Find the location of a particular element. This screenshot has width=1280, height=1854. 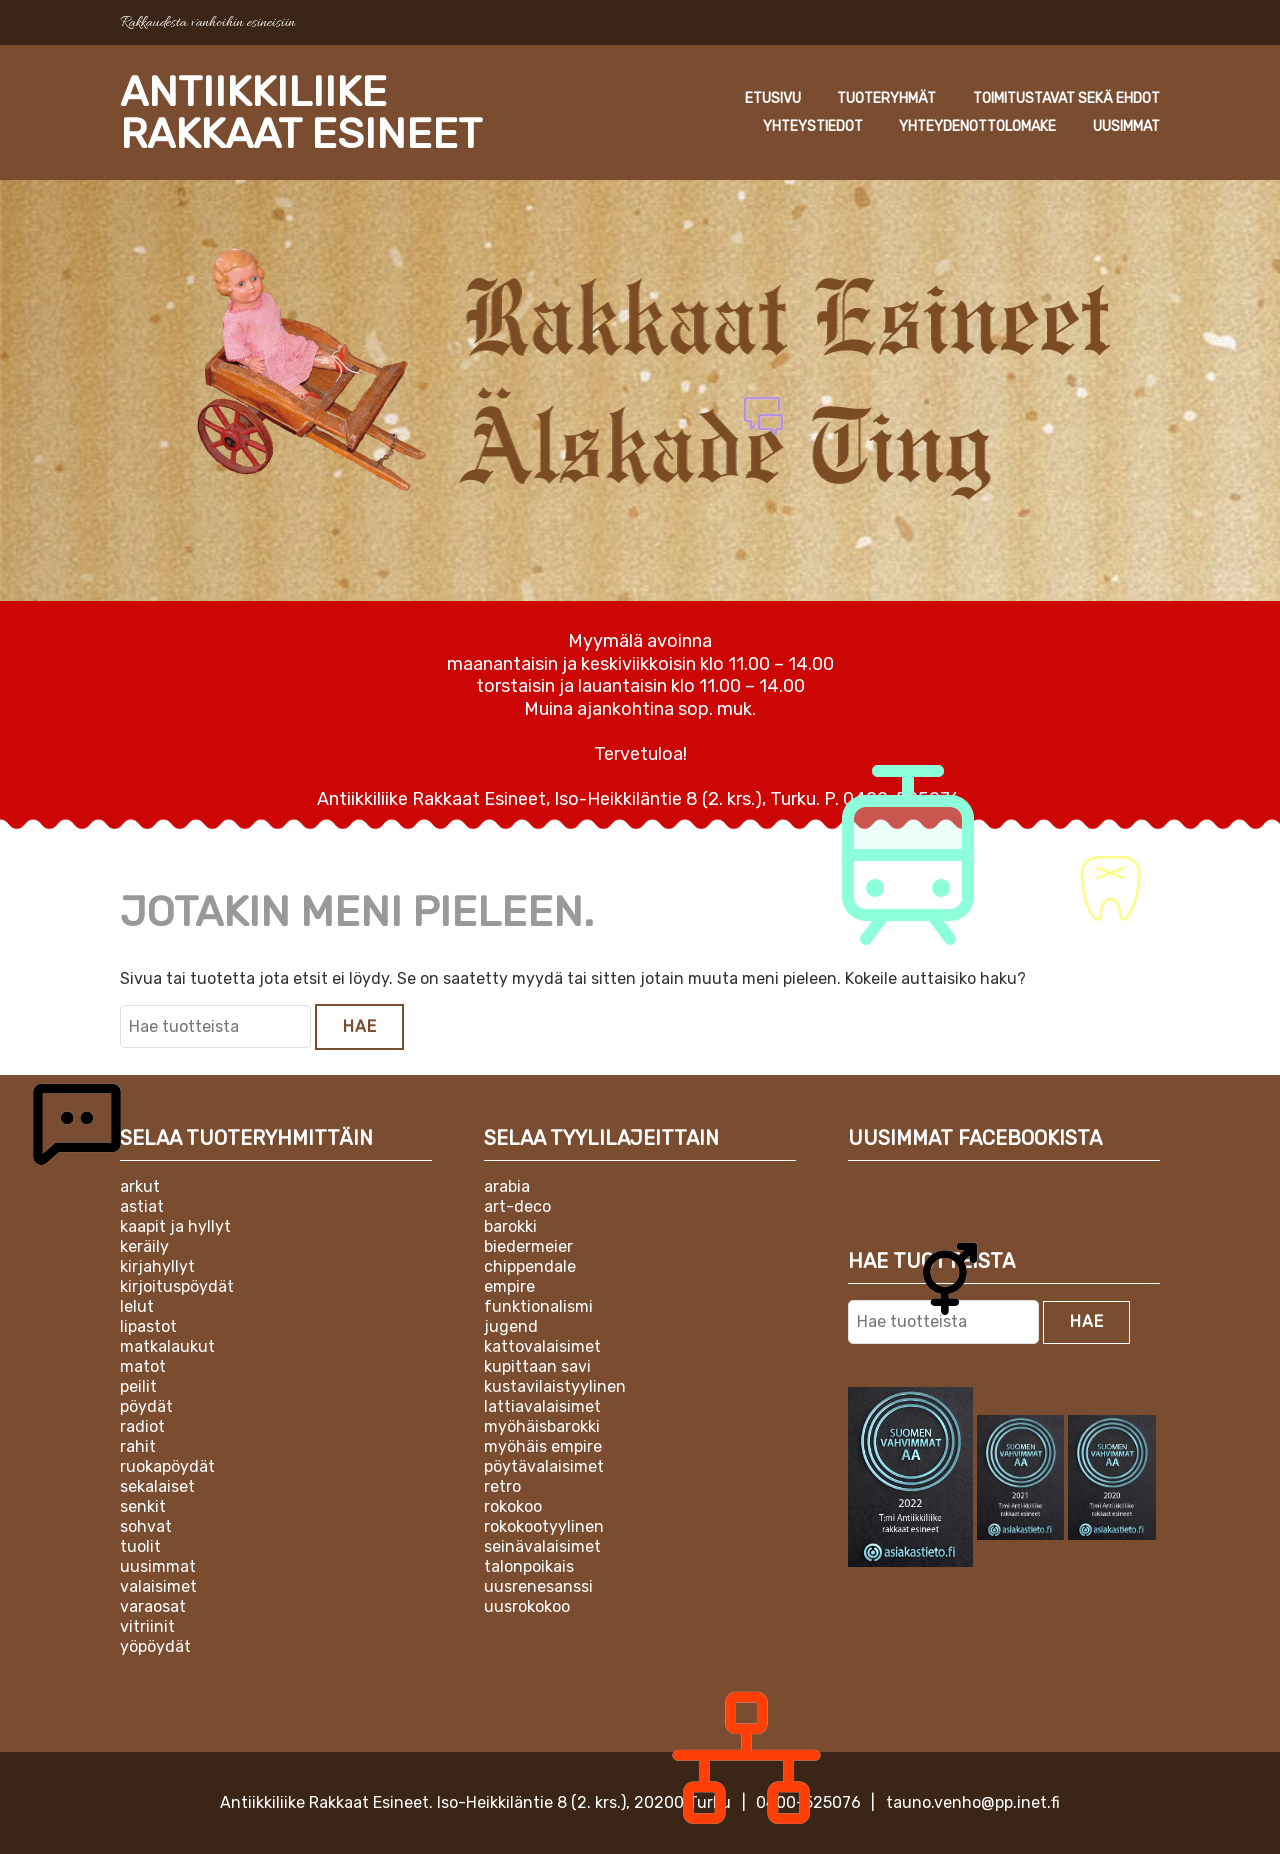

view network connections is located at coordinates (746, 1760).